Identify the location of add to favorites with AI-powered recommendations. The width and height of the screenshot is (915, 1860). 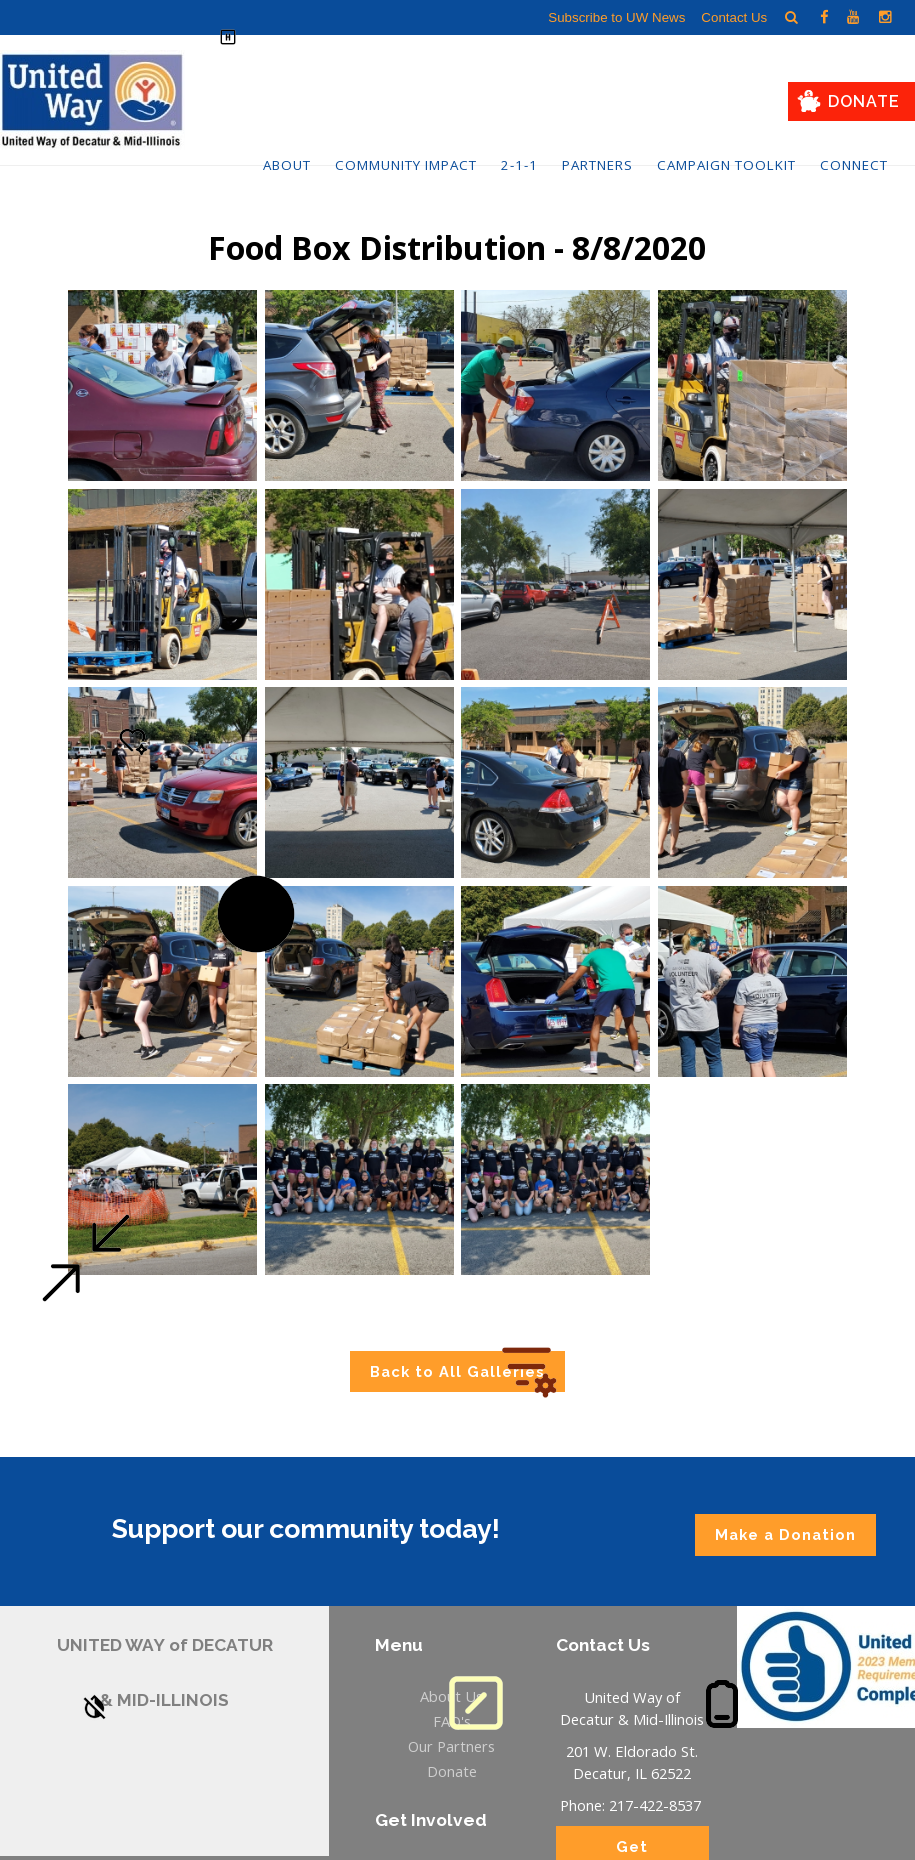
(132, 740).